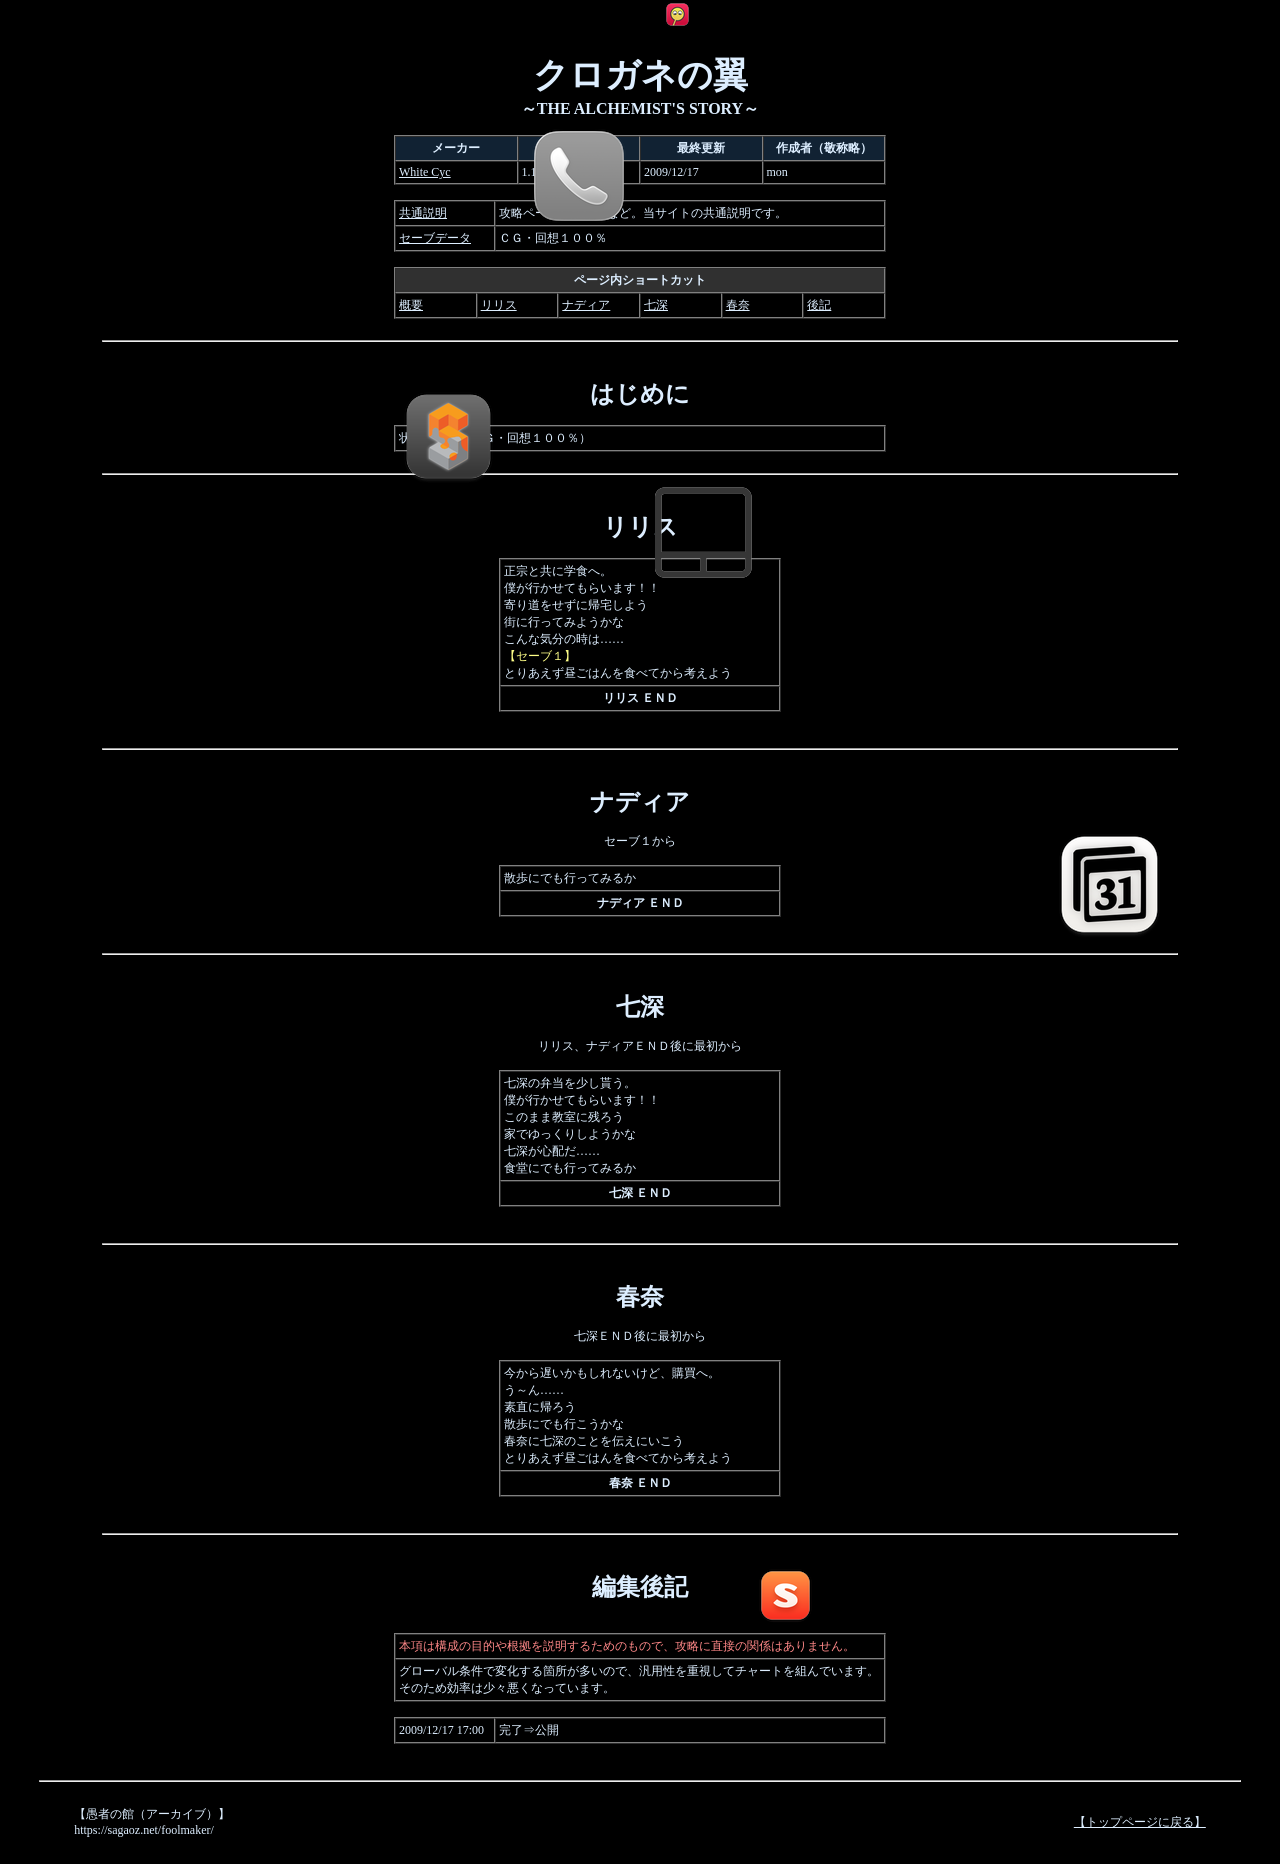  Describe the element at coordinates (579, 176) in the screenshot. I see `open the phone app to make a call` at that location.